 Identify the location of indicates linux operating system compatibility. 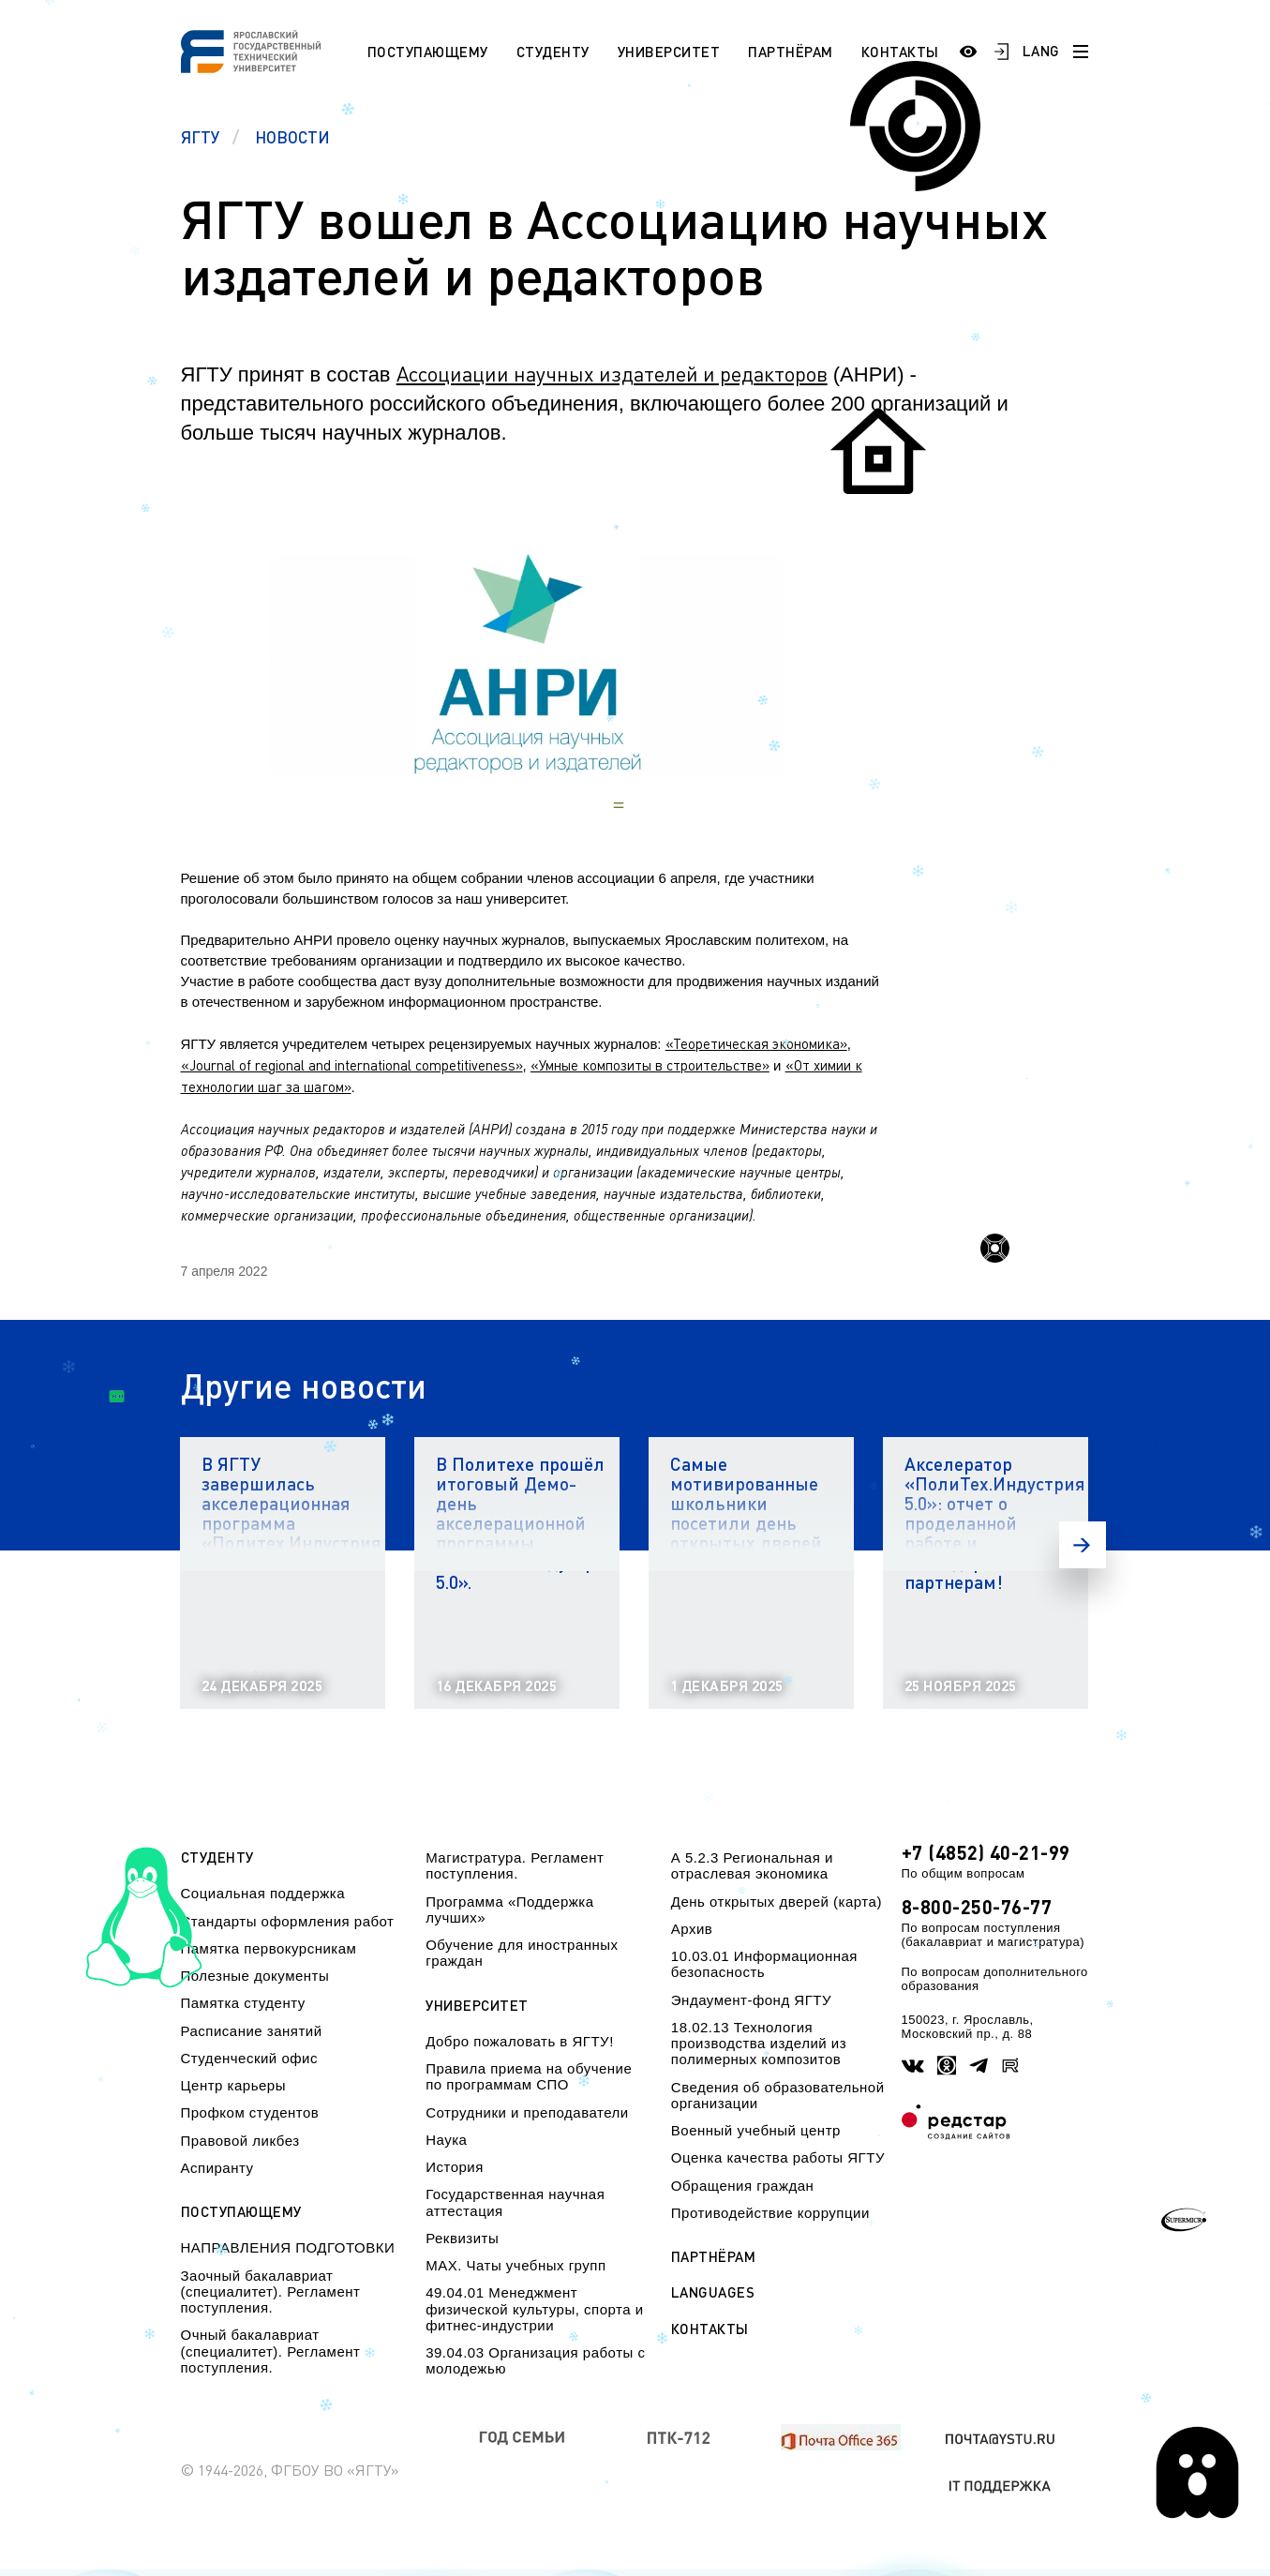
(143, 1917).